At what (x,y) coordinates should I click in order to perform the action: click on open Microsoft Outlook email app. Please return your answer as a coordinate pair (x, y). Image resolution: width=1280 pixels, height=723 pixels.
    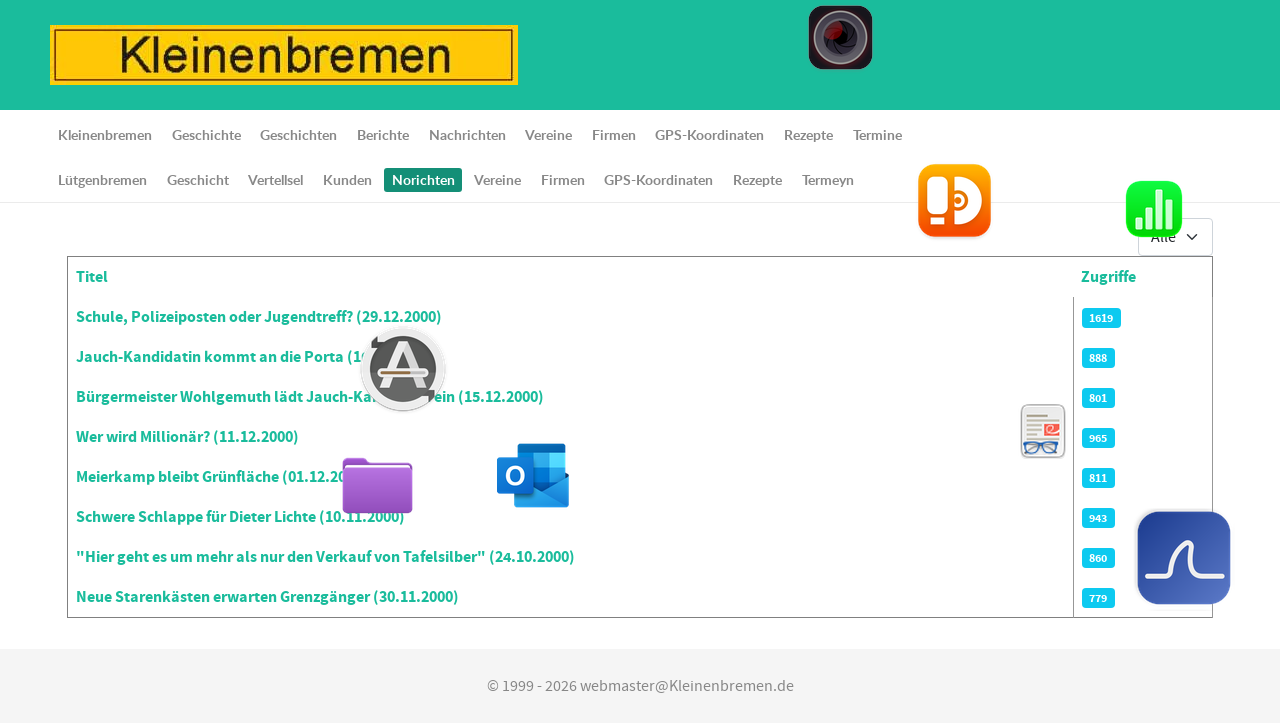
    Looking at the image, I should click on (533, 475).